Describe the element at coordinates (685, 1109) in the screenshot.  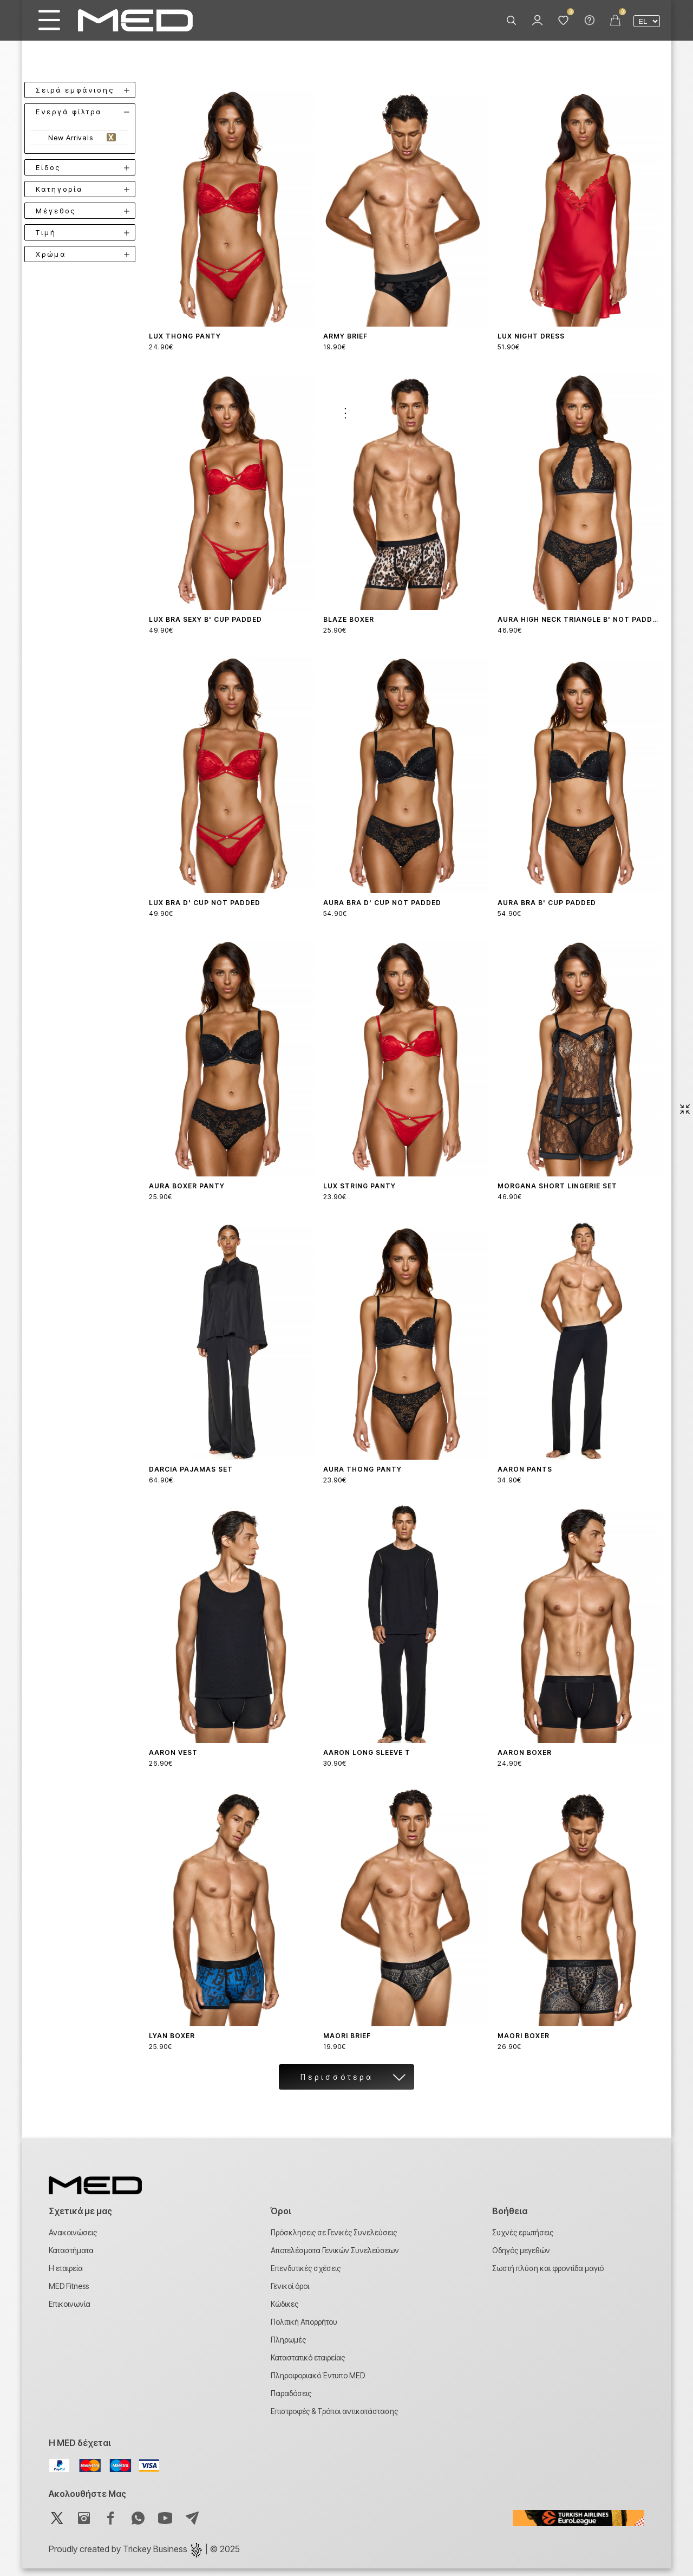
I see `exit fullscreen mode` at that location.